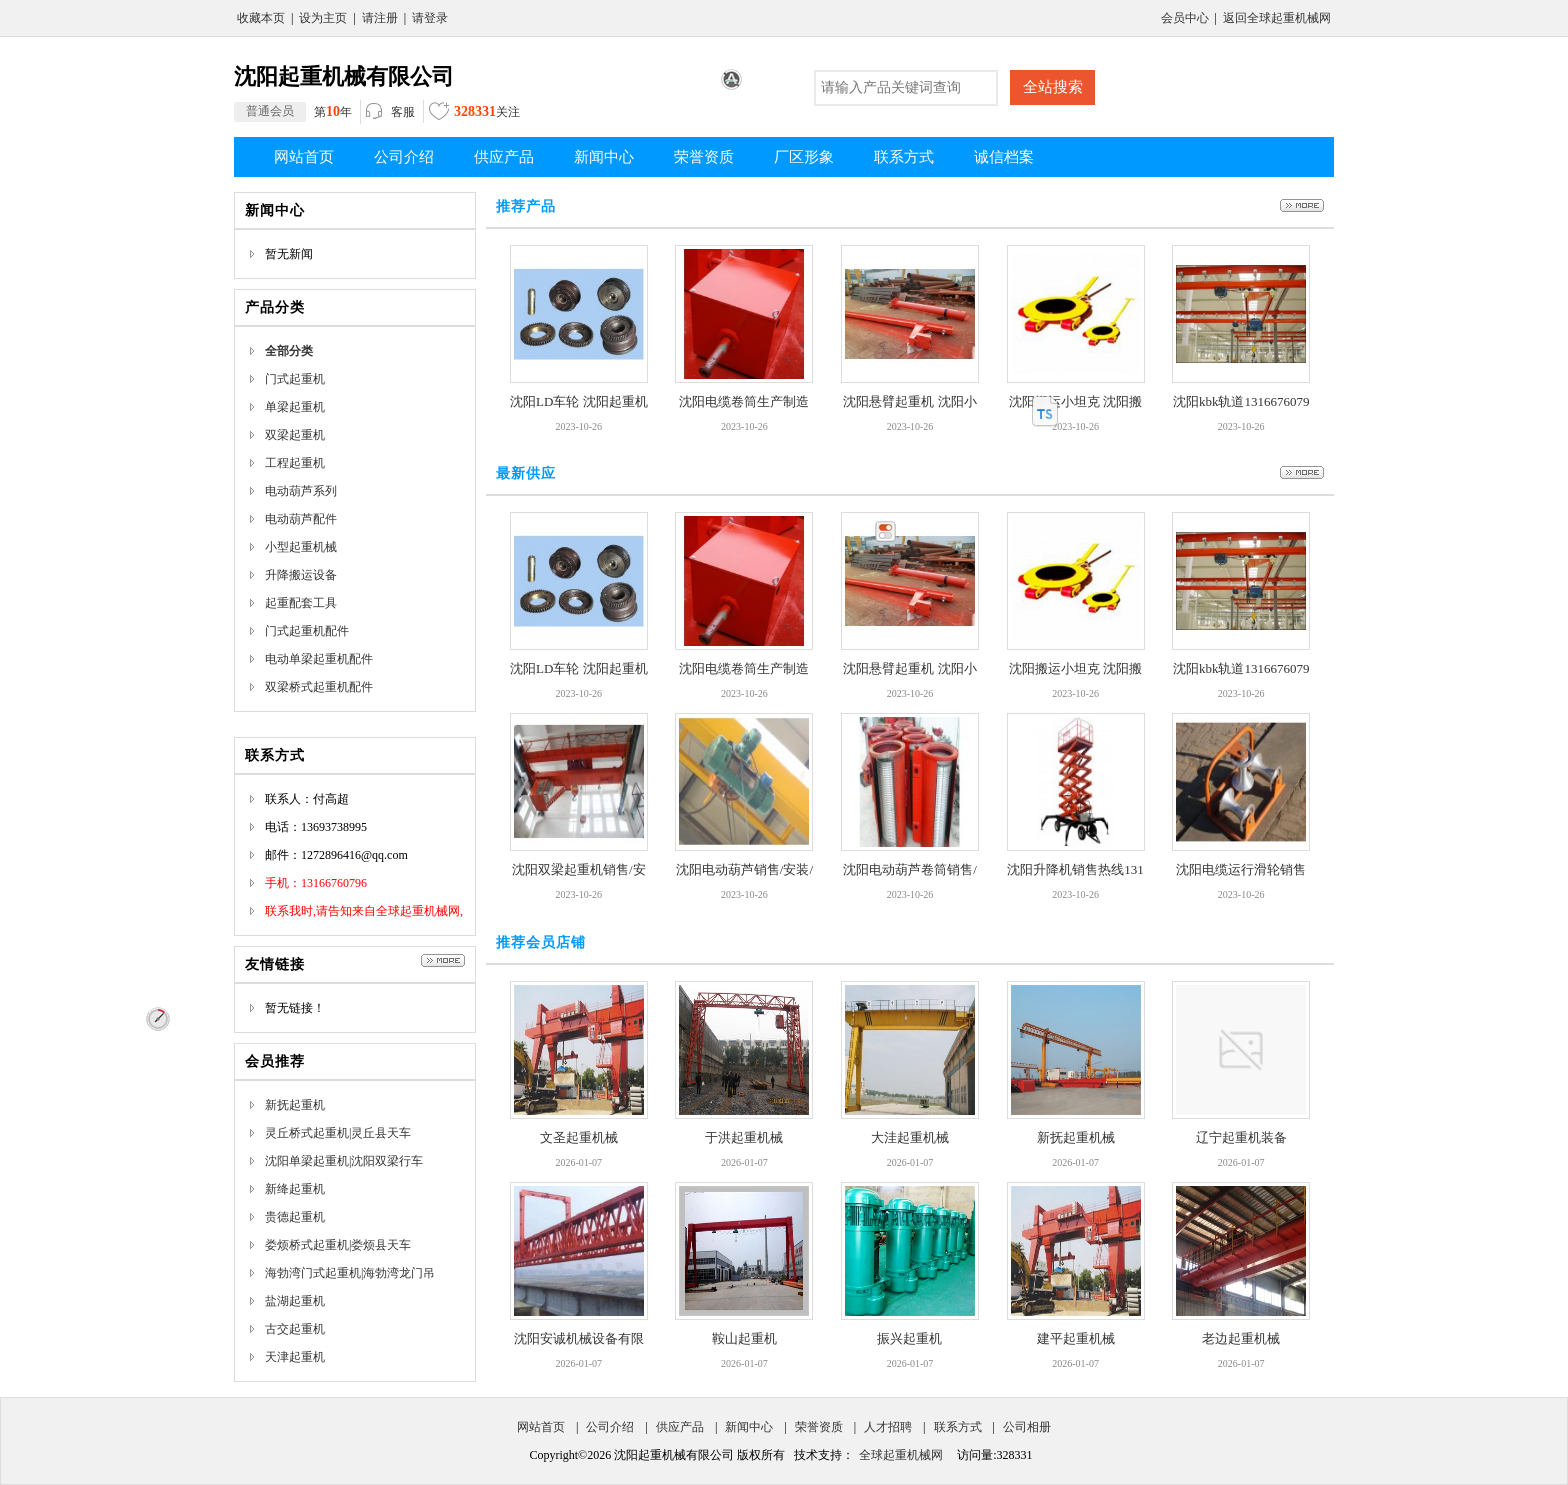 This screenshot has width=1568, height=1485. What do you see at coordinates (731, 79) in the screenshot?
I see `check for available software updates` at bounding box center [731, 79].